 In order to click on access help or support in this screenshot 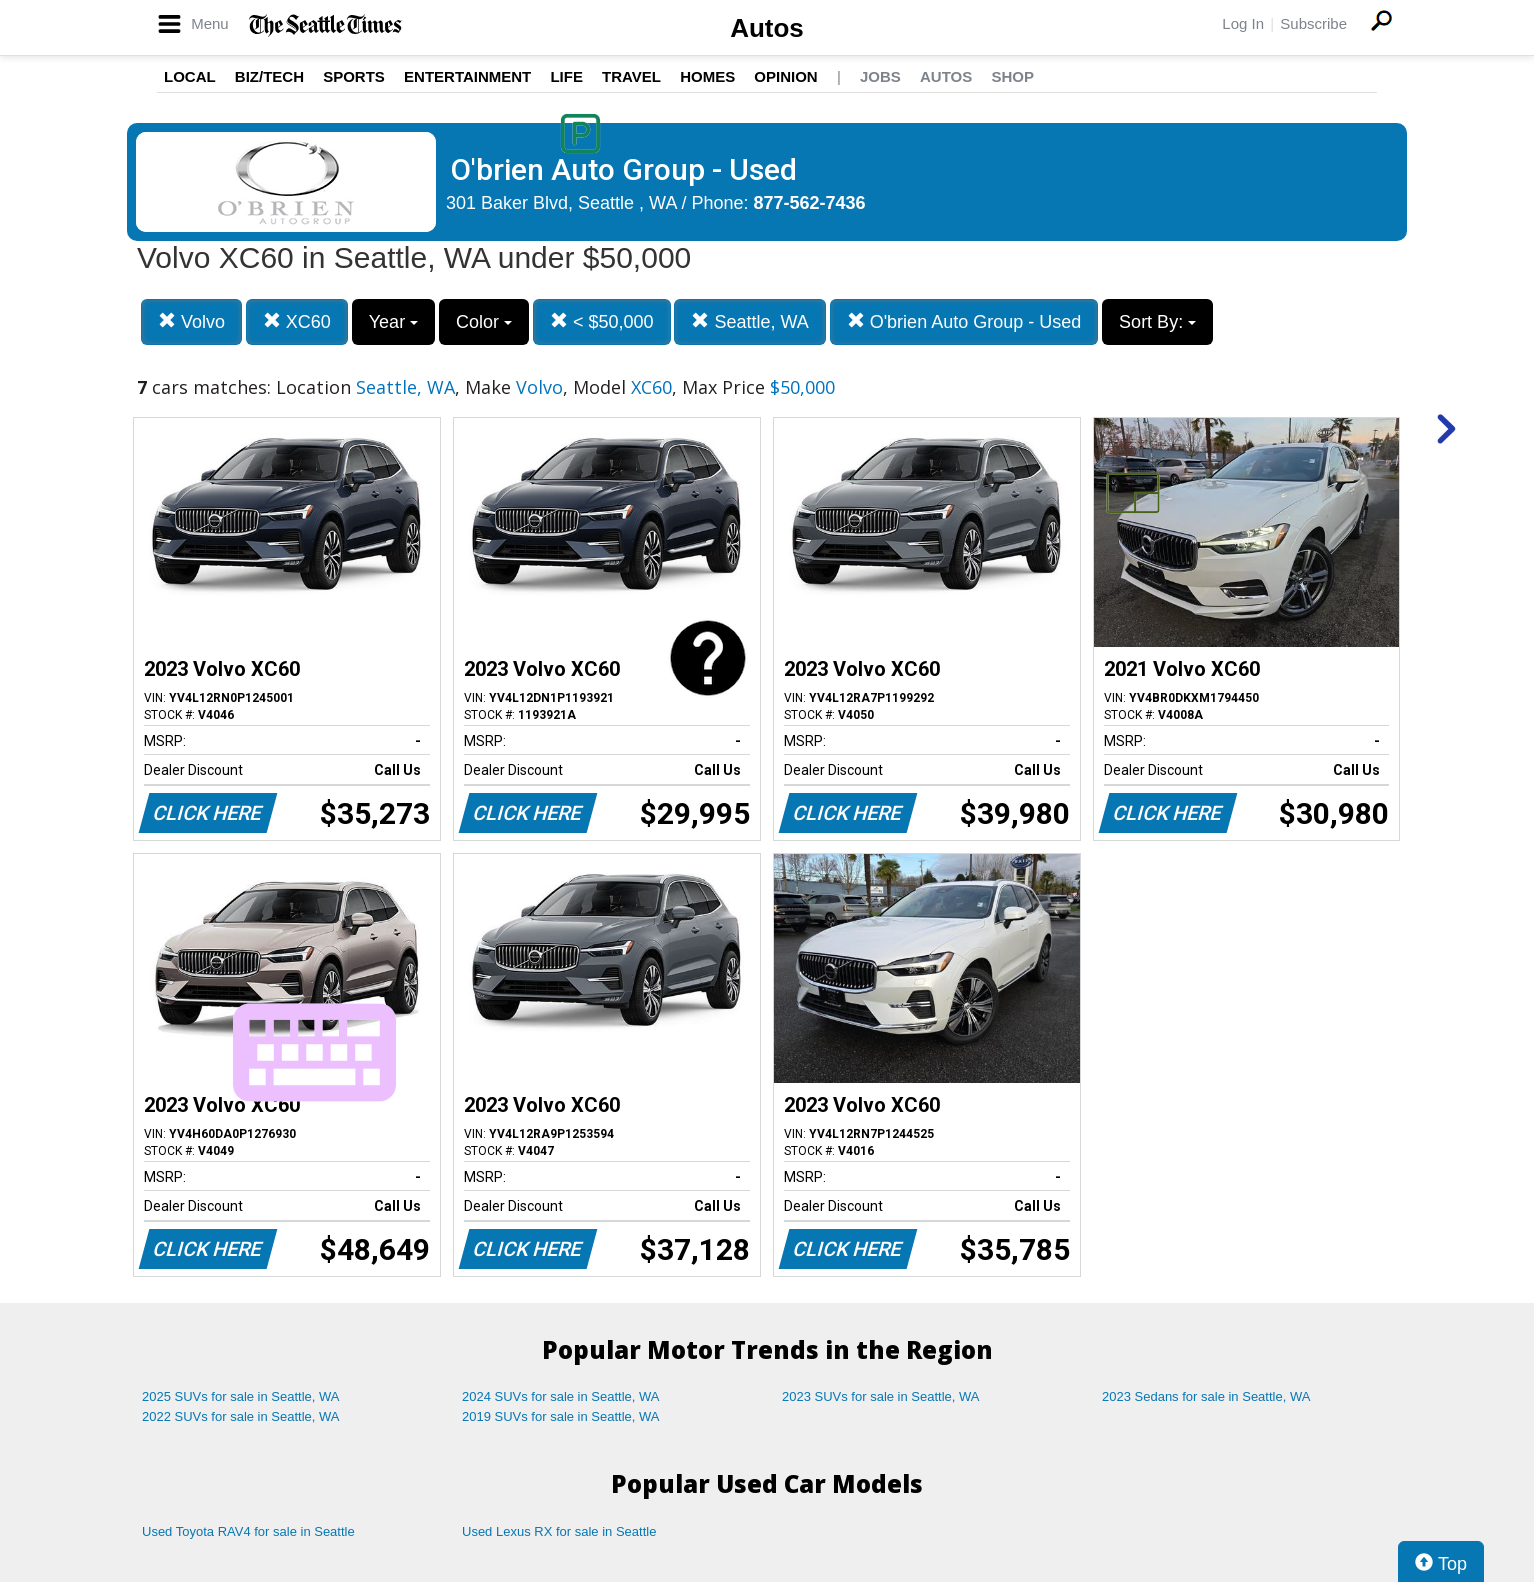, I will do `click(708, 658)`.